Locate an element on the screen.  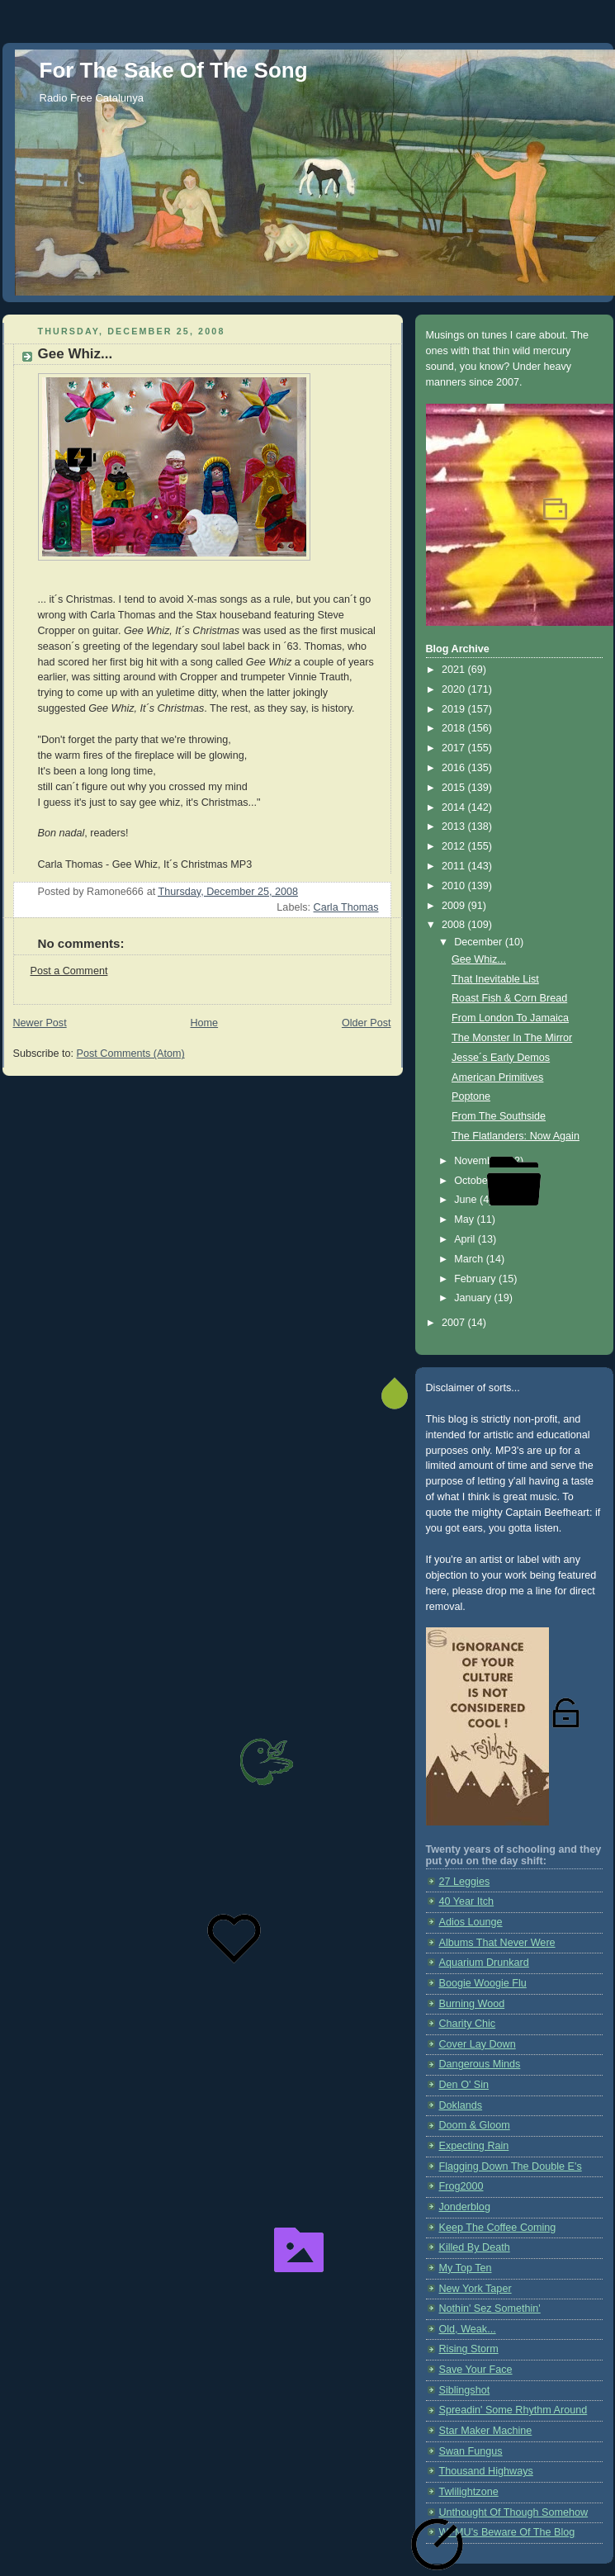
bower package manager logo is located at coordinates (267, 1762).